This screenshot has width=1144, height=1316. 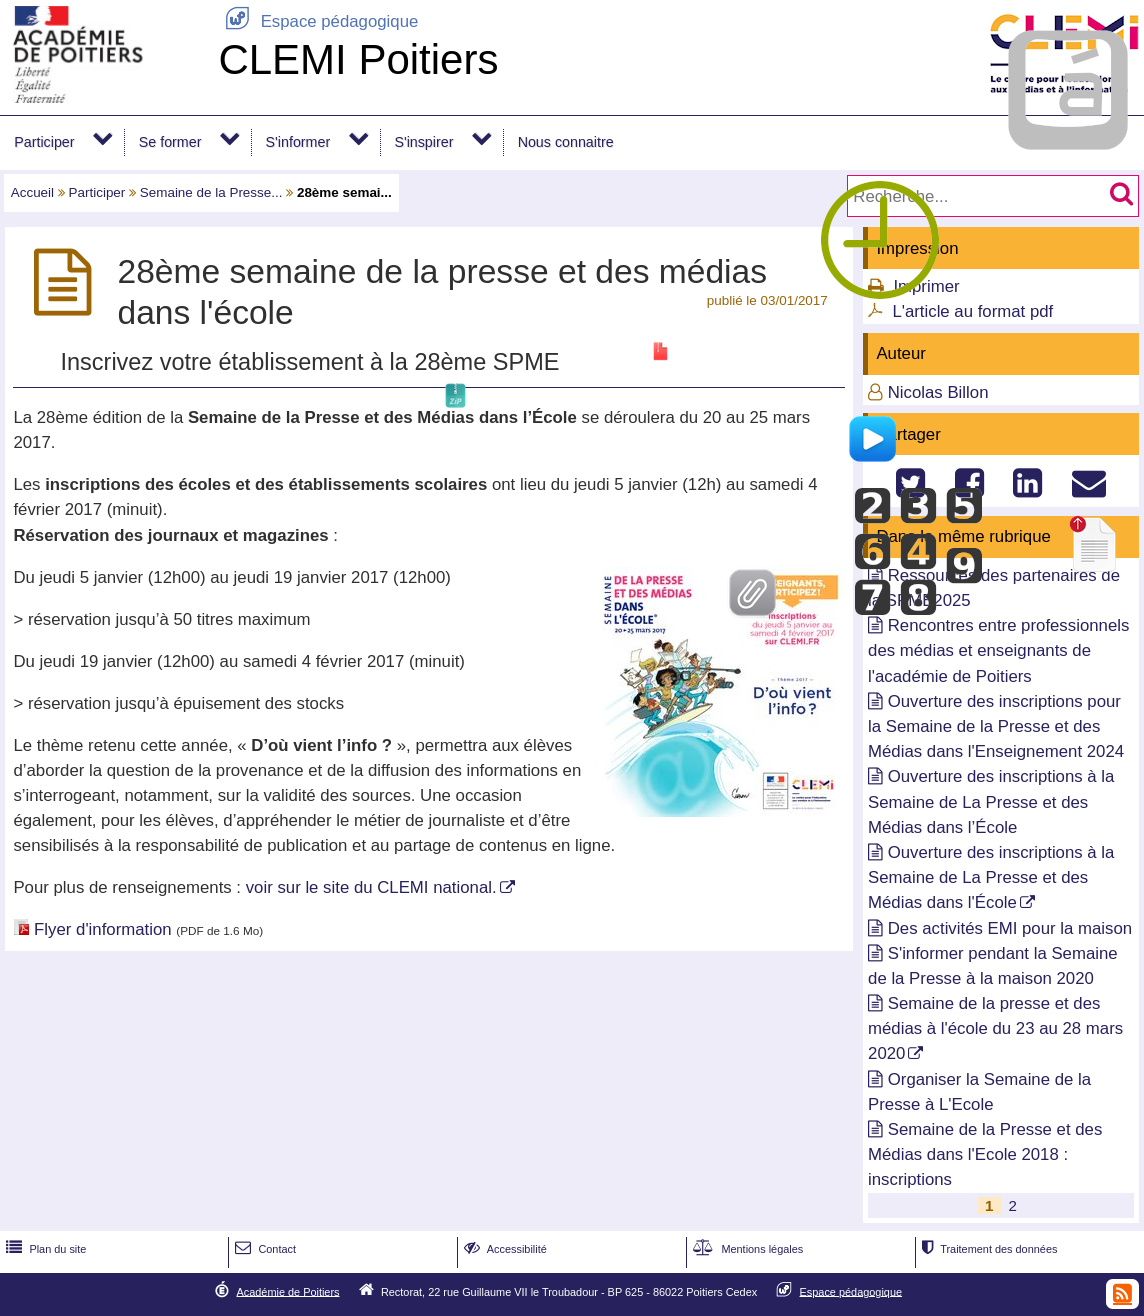 I want to click on launch taquin sliding puzzle game, so click(x=918, y=551).